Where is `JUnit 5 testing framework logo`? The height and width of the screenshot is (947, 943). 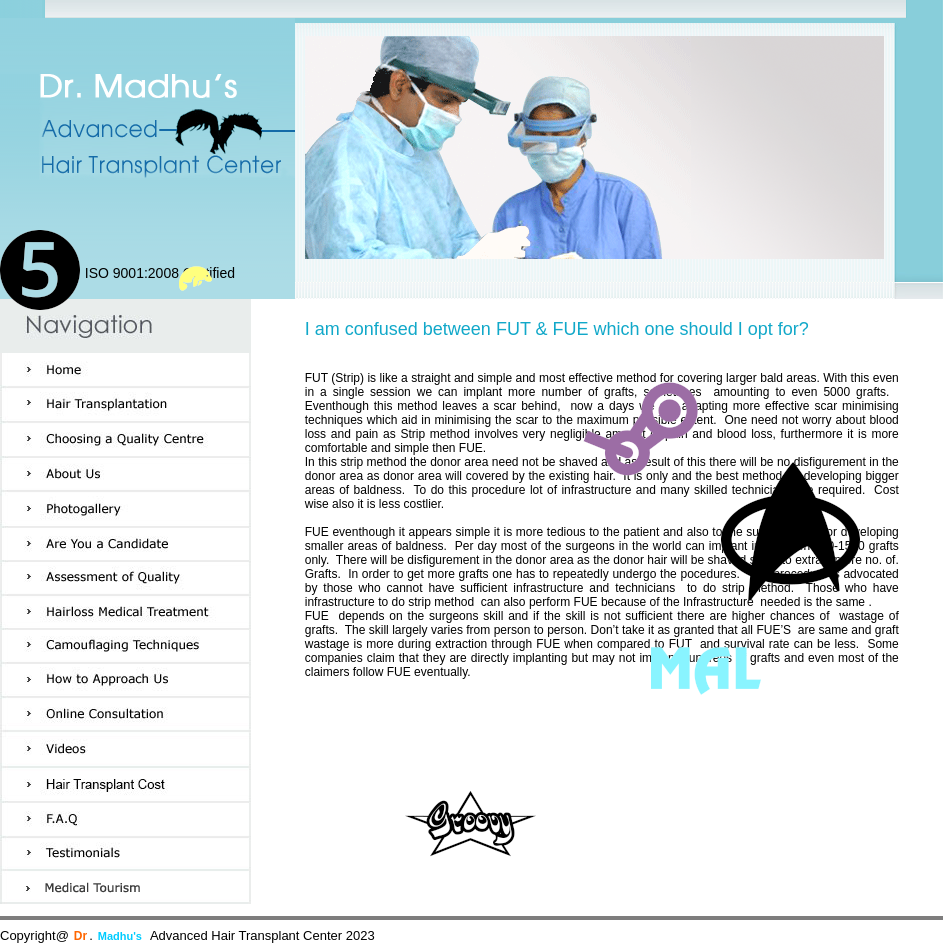 JUnit 5 testing framework logo is located at coordinates (40, 270).